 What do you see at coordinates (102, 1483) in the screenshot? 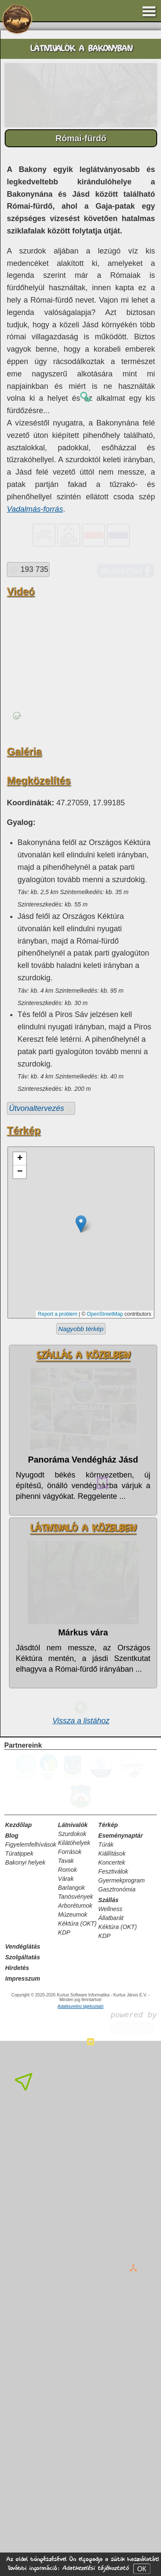
I see `iPad charging status` at bounding box center [102, 1483].